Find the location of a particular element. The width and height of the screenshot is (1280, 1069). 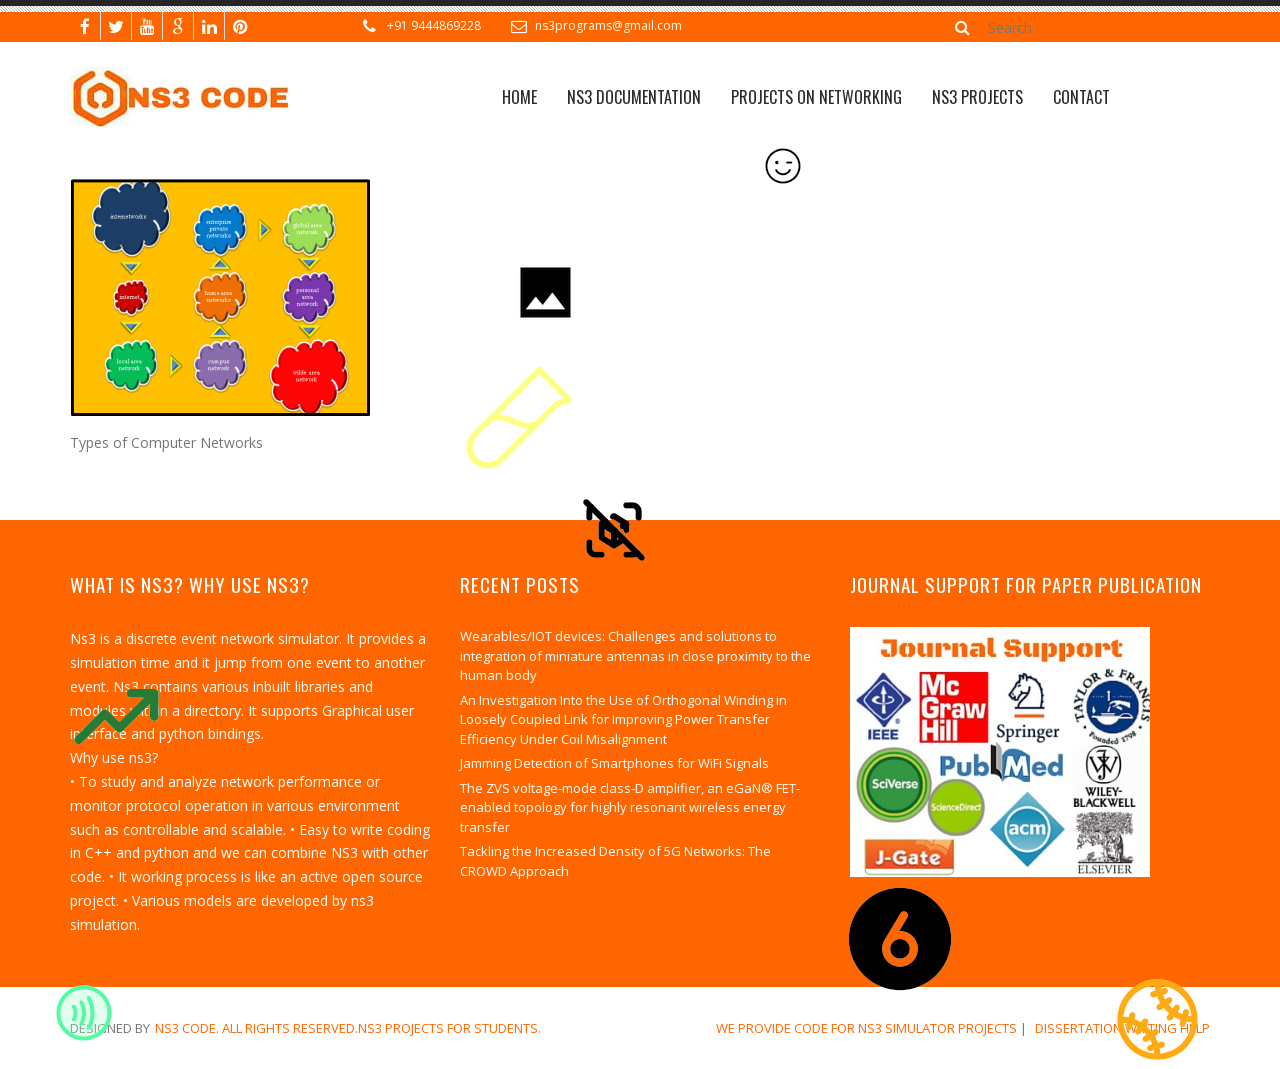

view trending or popular content is located at coordinates (116, 719).